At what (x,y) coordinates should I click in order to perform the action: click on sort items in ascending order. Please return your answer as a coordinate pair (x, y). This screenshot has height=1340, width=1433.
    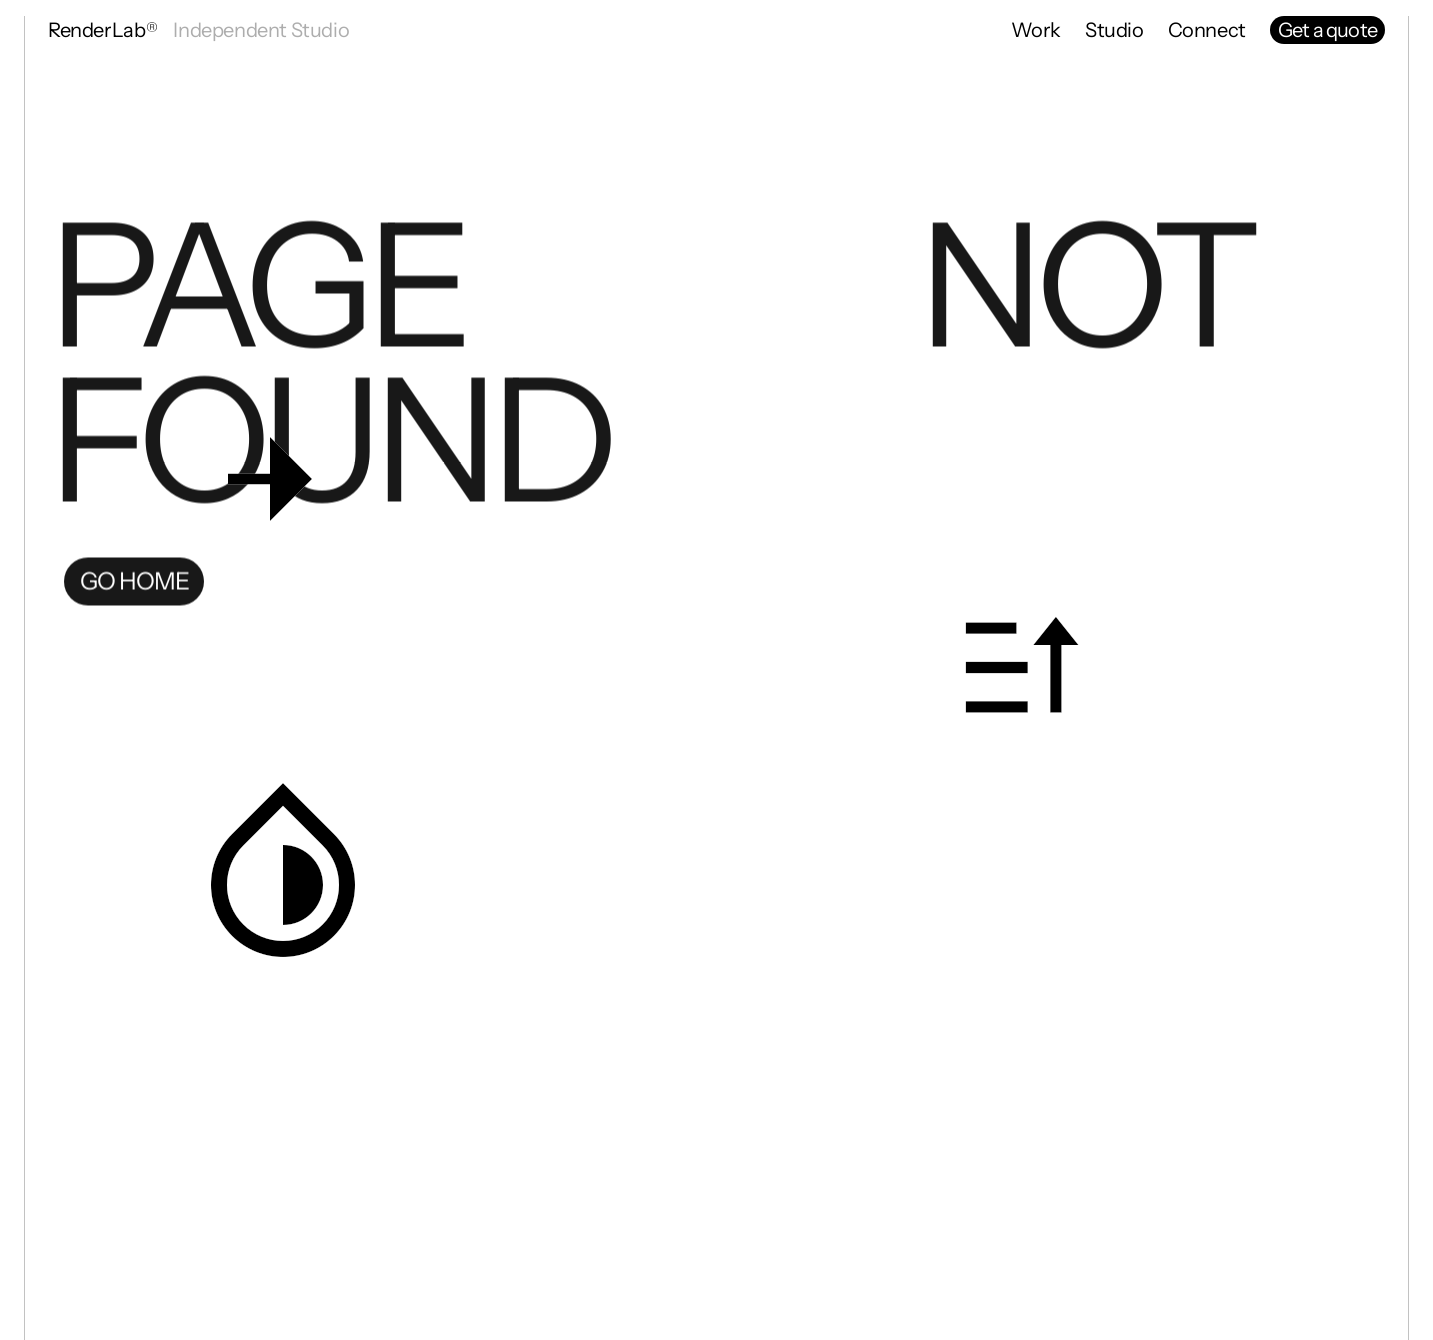
    Looking at the image, I should click on (1016, 667).